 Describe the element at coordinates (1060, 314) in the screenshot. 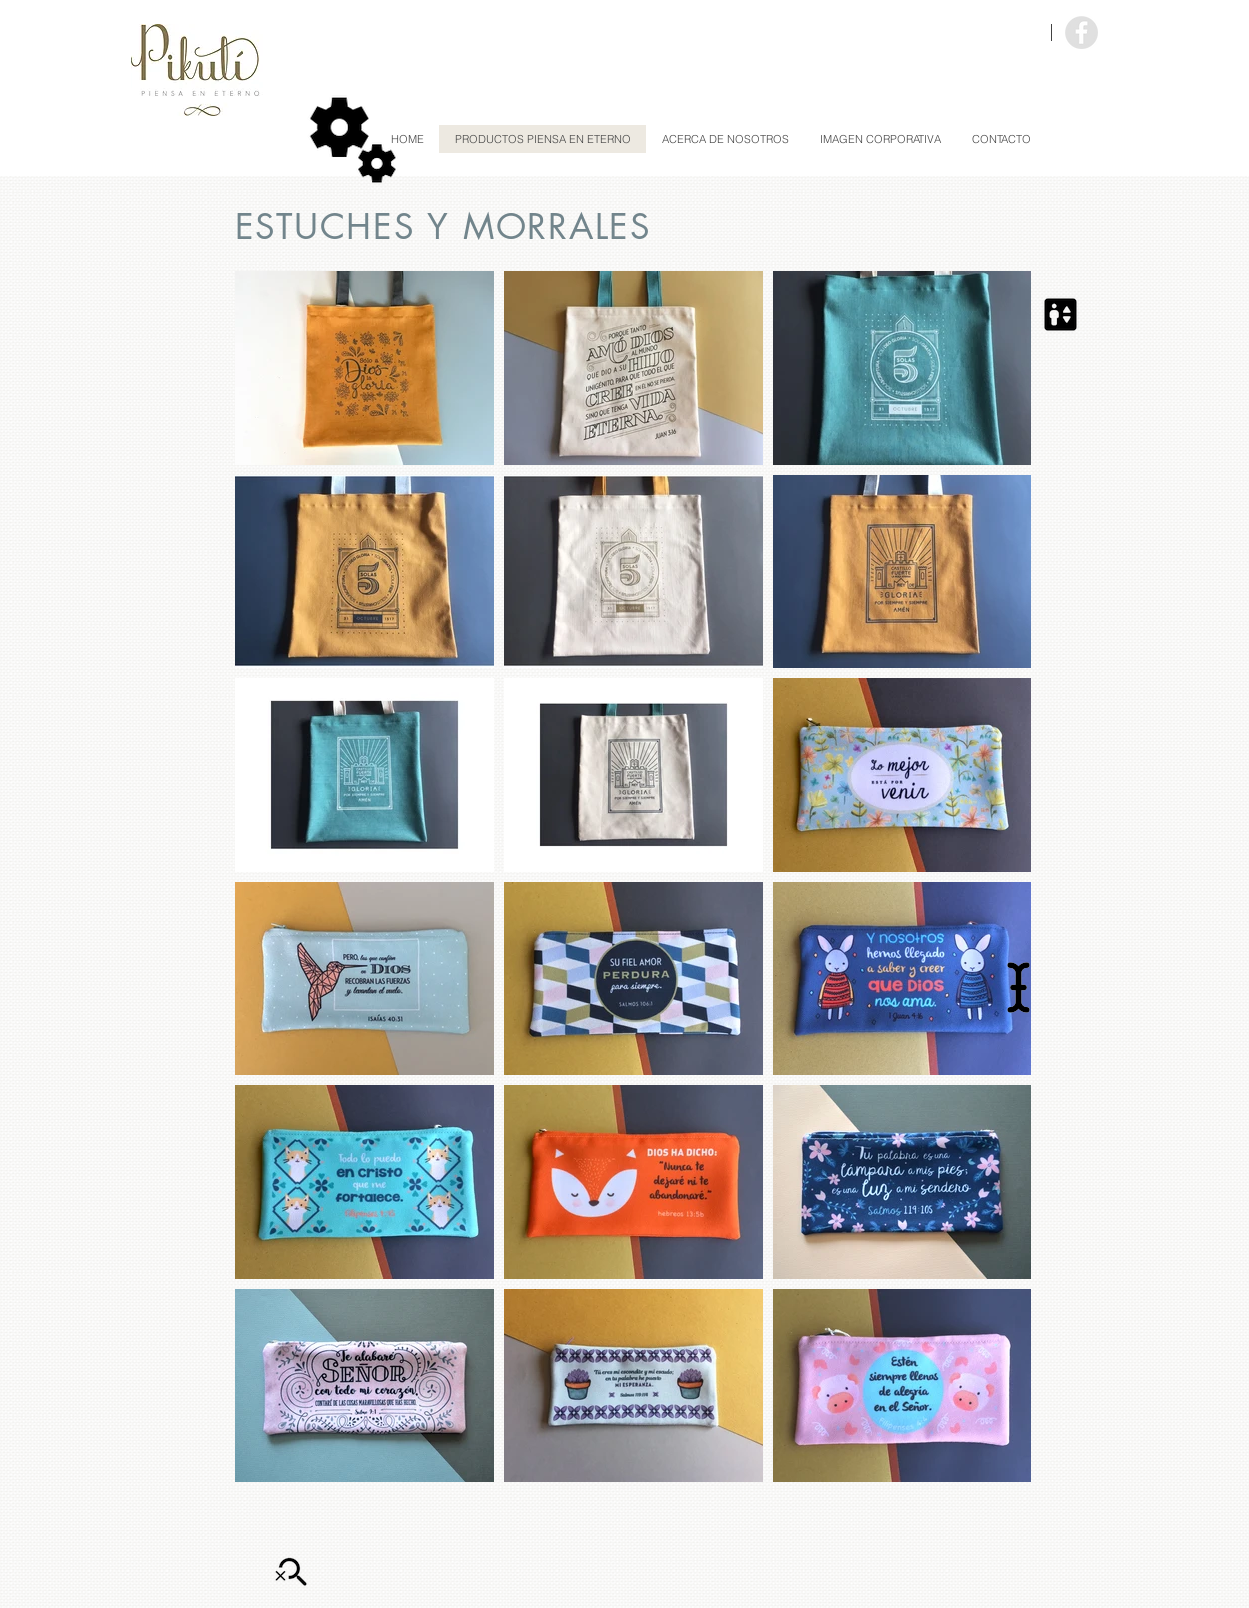

I see `indicates elevator access nearby` at that location.